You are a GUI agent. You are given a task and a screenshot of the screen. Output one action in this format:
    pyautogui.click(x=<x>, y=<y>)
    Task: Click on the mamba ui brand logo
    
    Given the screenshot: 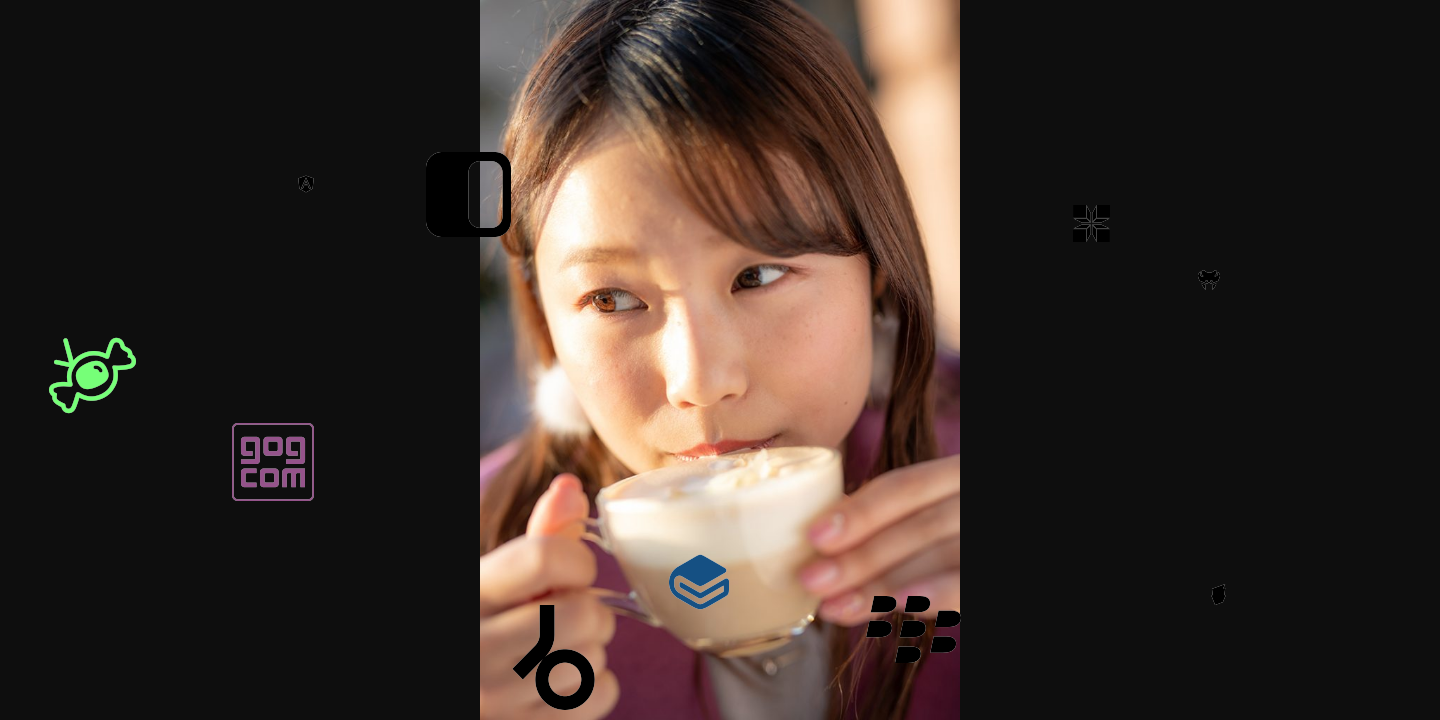 What is the action you would take?
    pyautogui.click(x=1209, y=280)
    